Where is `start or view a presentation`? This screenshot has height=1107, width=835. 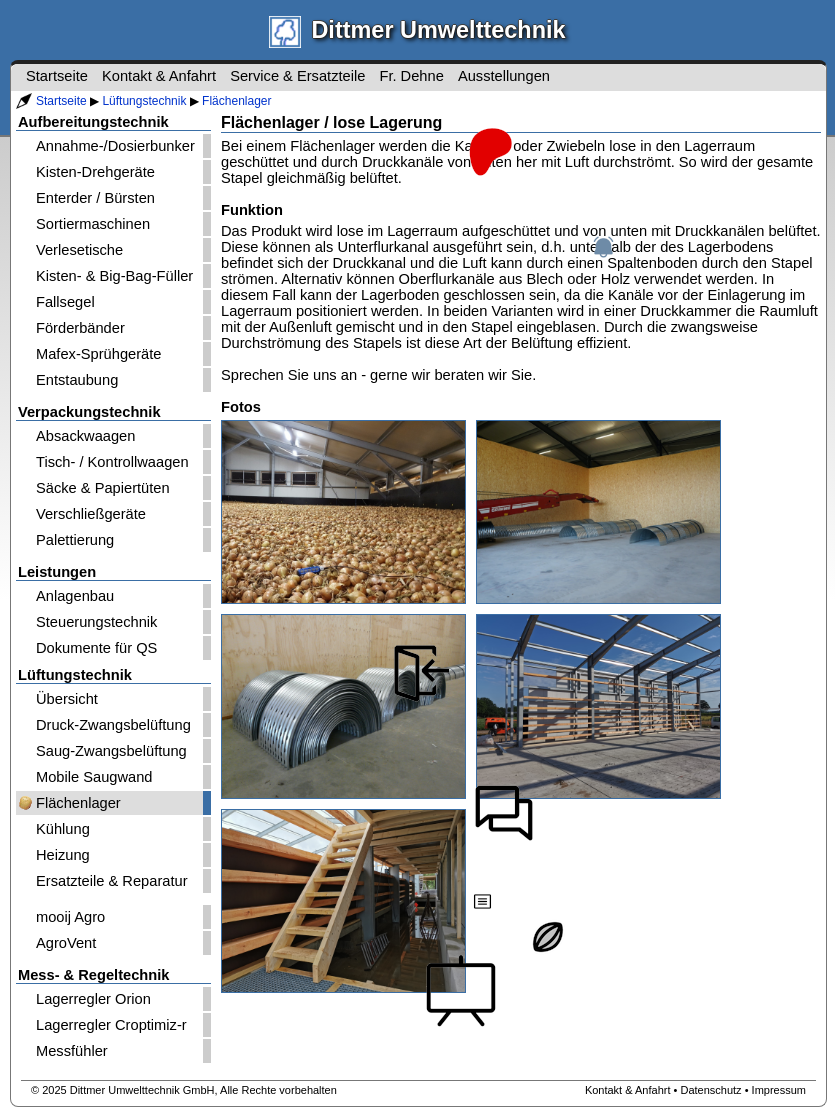 start or view a presentation is located at coordinates (461, 992).